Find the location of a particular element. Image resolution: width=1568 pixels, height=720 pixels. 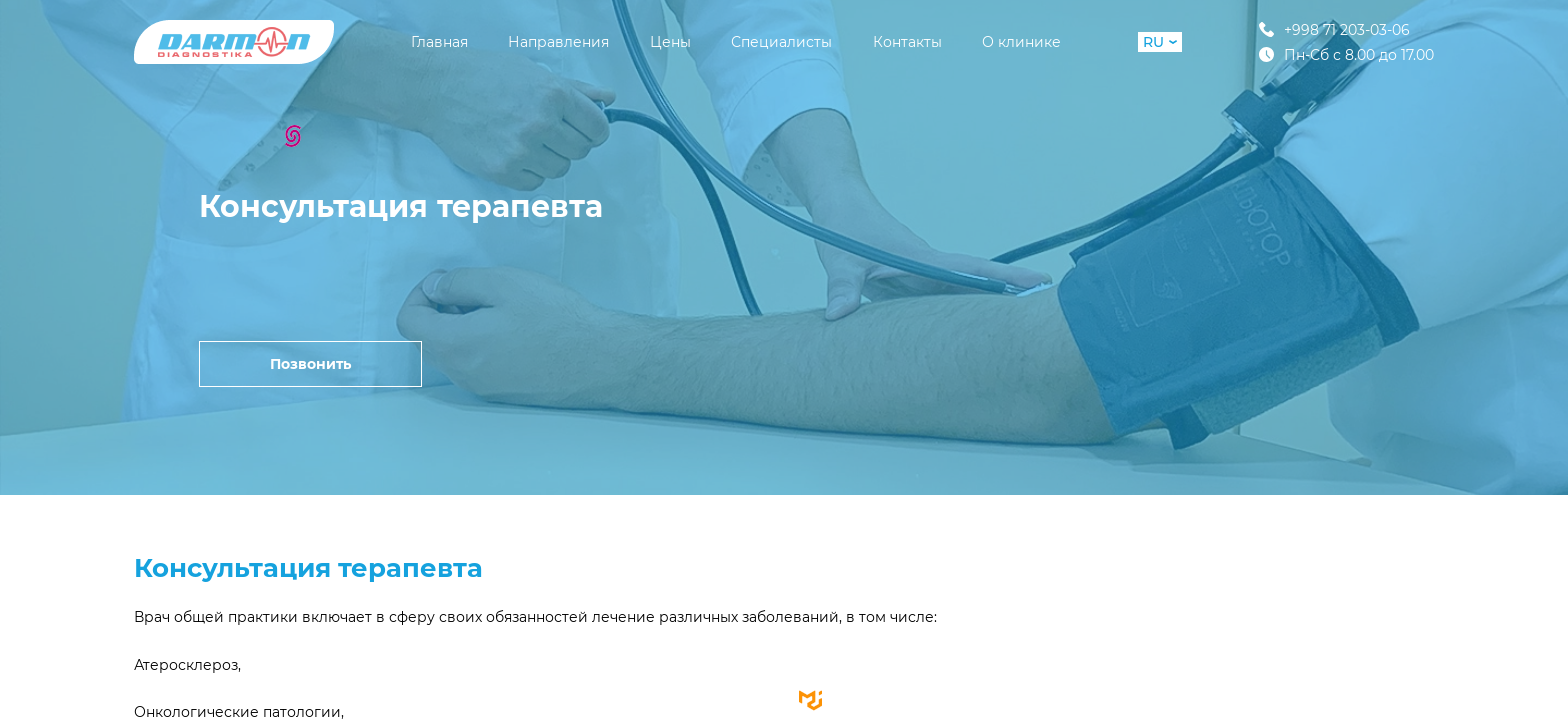

upstash brand logo is located at coordinates (293, 136).